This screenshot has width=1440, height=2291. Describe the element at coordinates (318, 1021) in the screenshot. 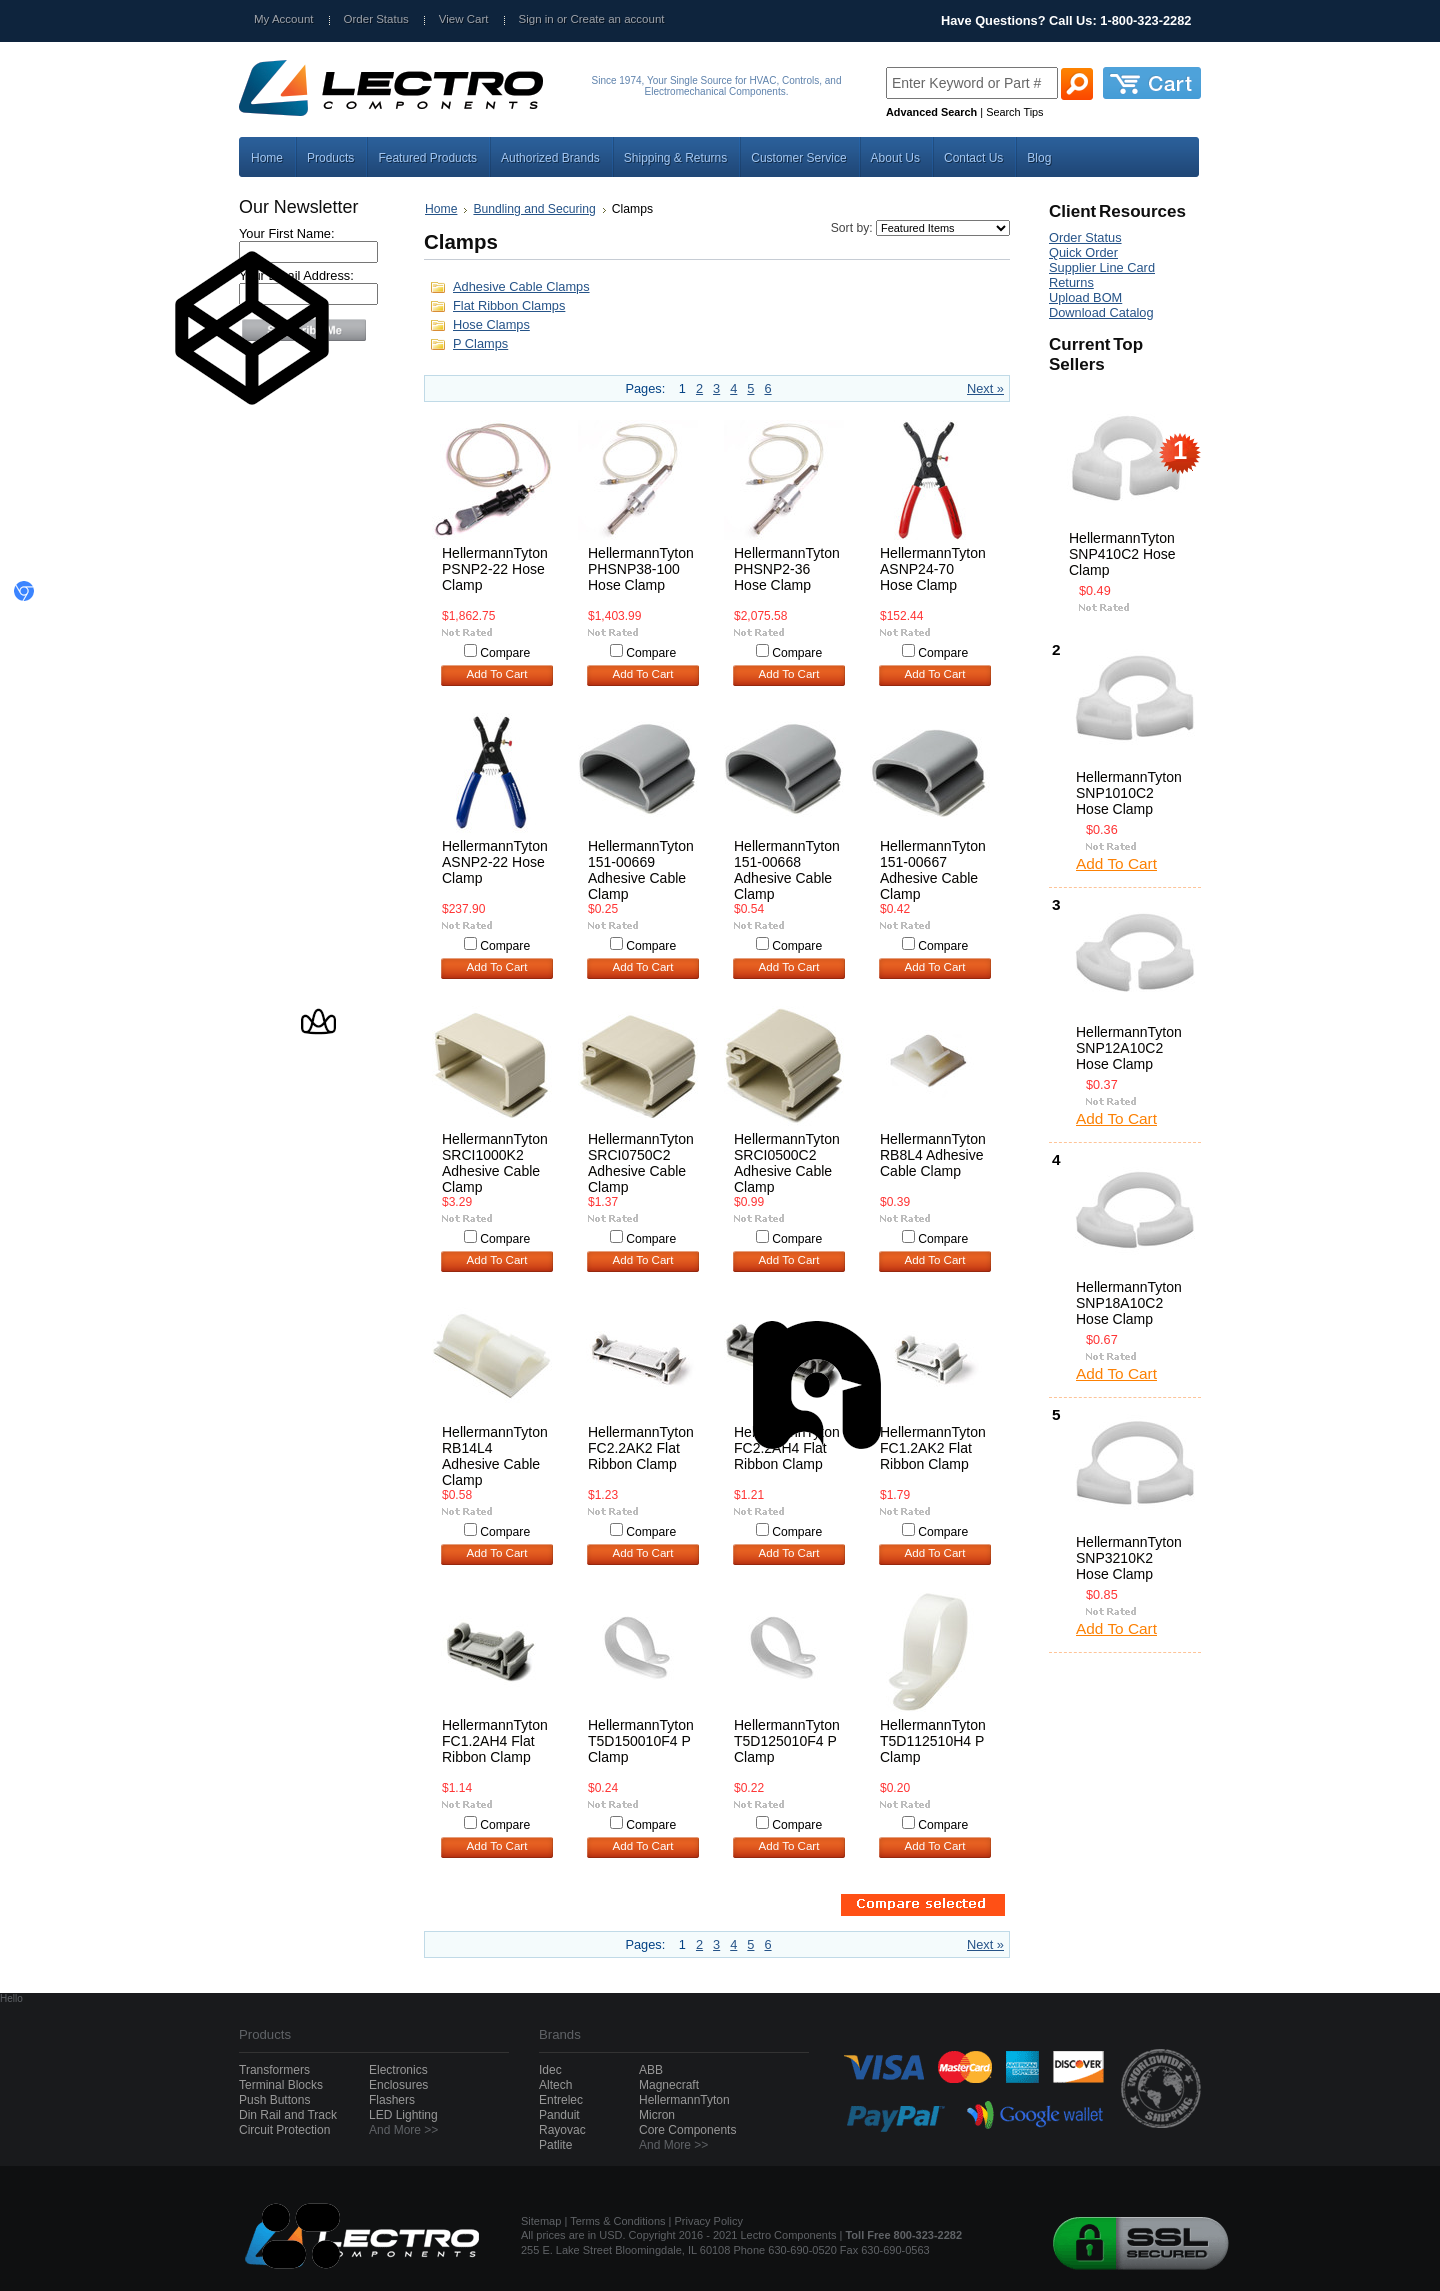

I see `AppSignal logo` at that location.